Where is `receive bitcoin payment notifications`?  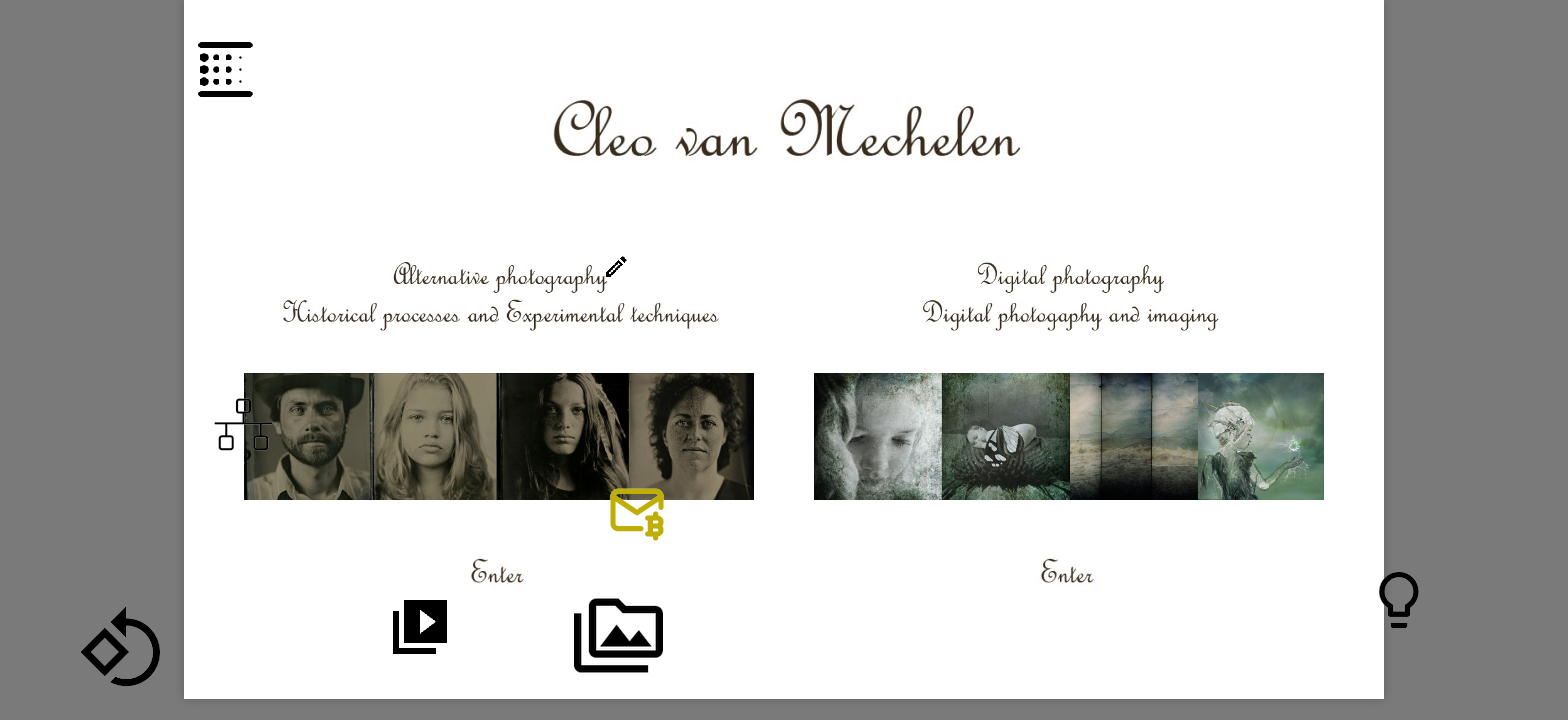
receive bitcoin payment notifications is located at coordinates (637, 510).